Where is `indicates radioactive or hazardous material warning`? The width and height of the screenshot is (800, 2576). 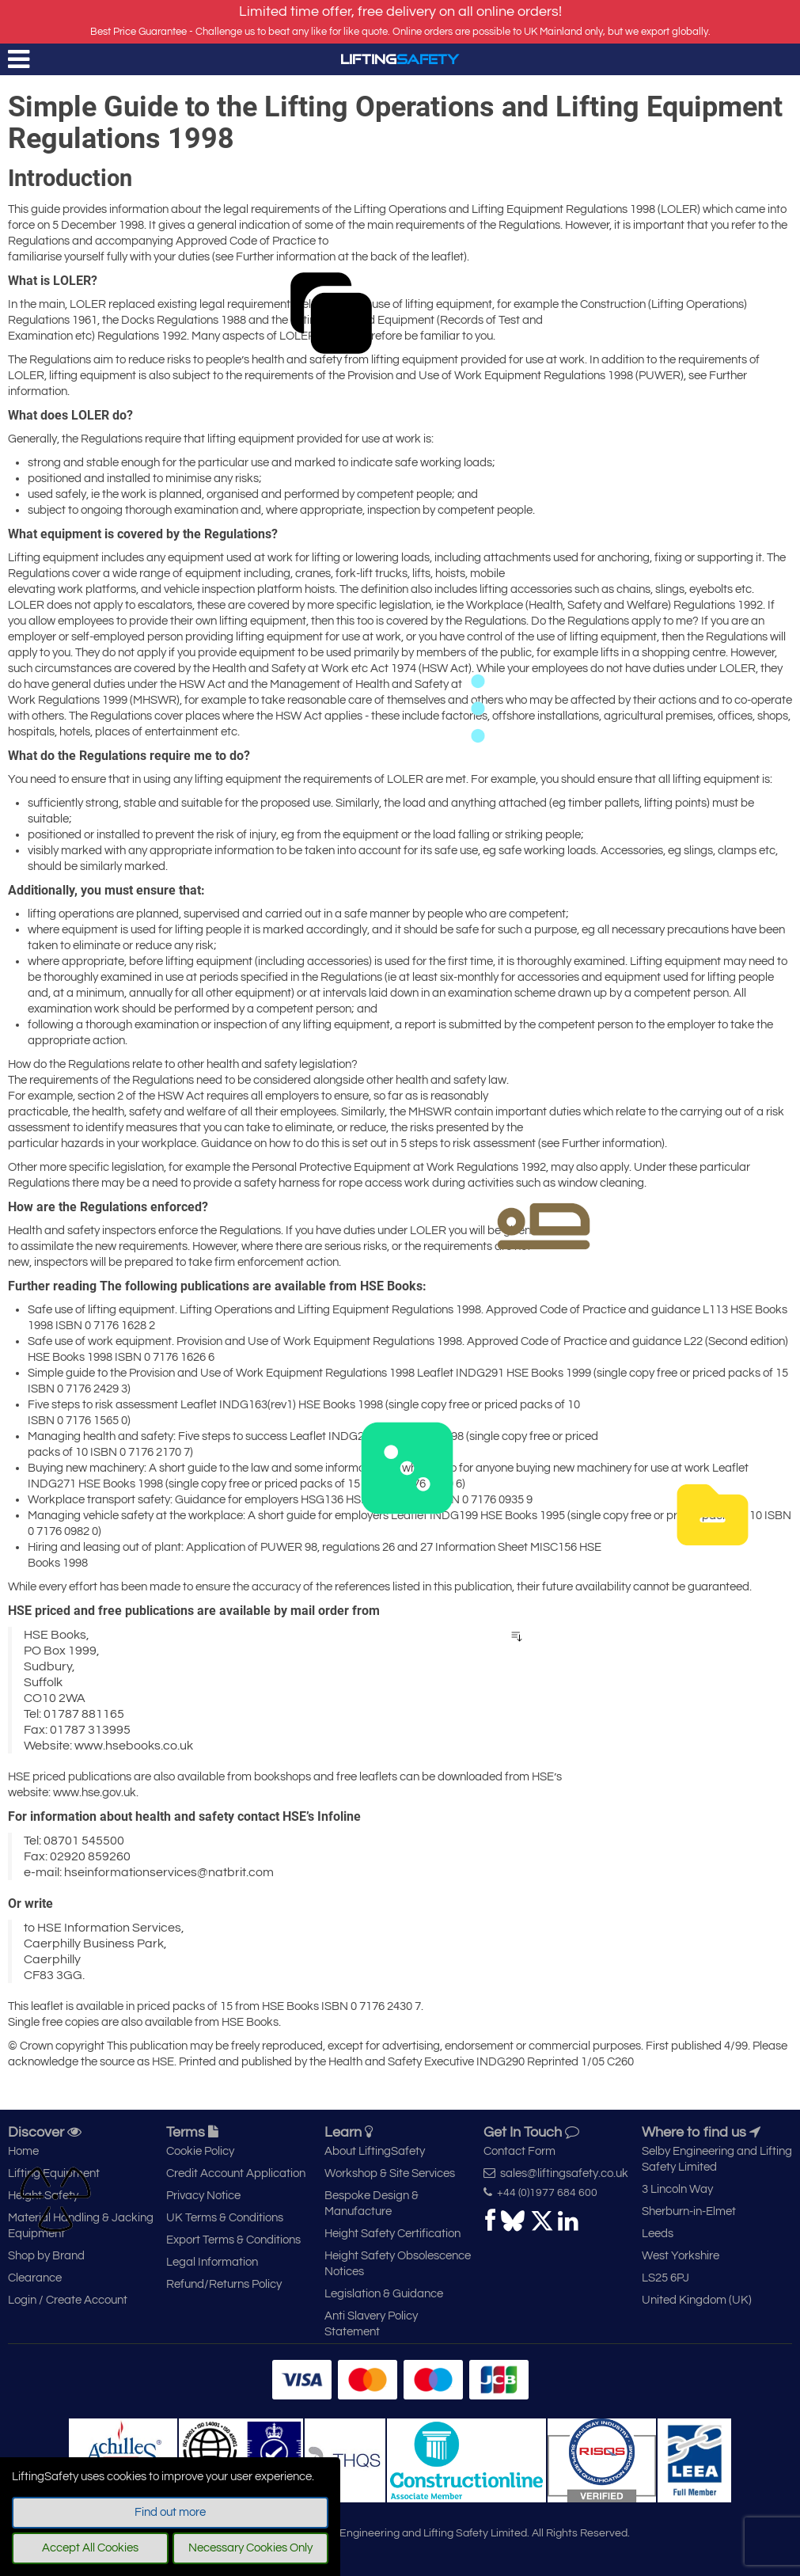
indicates radioactive or hazardous material warning is located at coordinates (55, 2197).